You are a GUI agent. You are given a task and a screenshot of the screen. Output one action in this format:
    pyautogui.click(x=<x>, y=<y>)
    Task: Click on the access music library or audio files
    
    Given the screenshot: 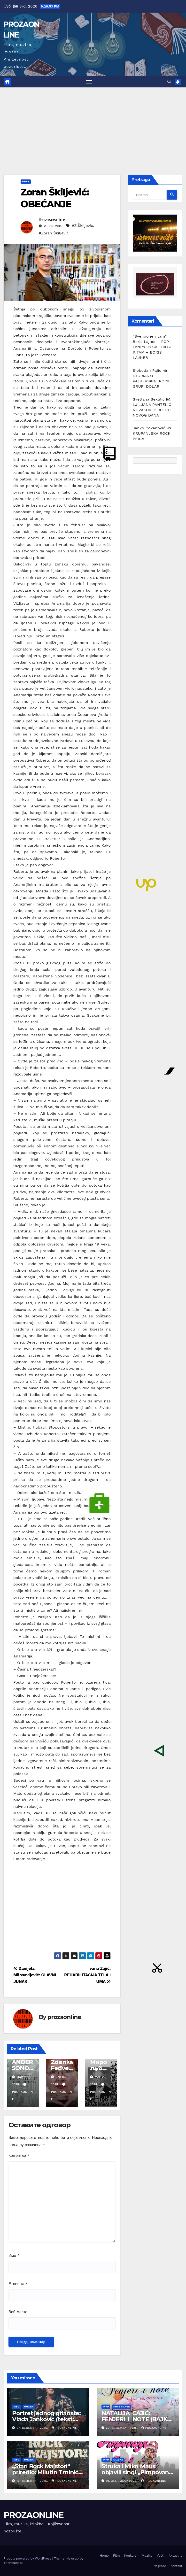 What is the action you would take?
    pyautogui.click(x=73, y=273)
    